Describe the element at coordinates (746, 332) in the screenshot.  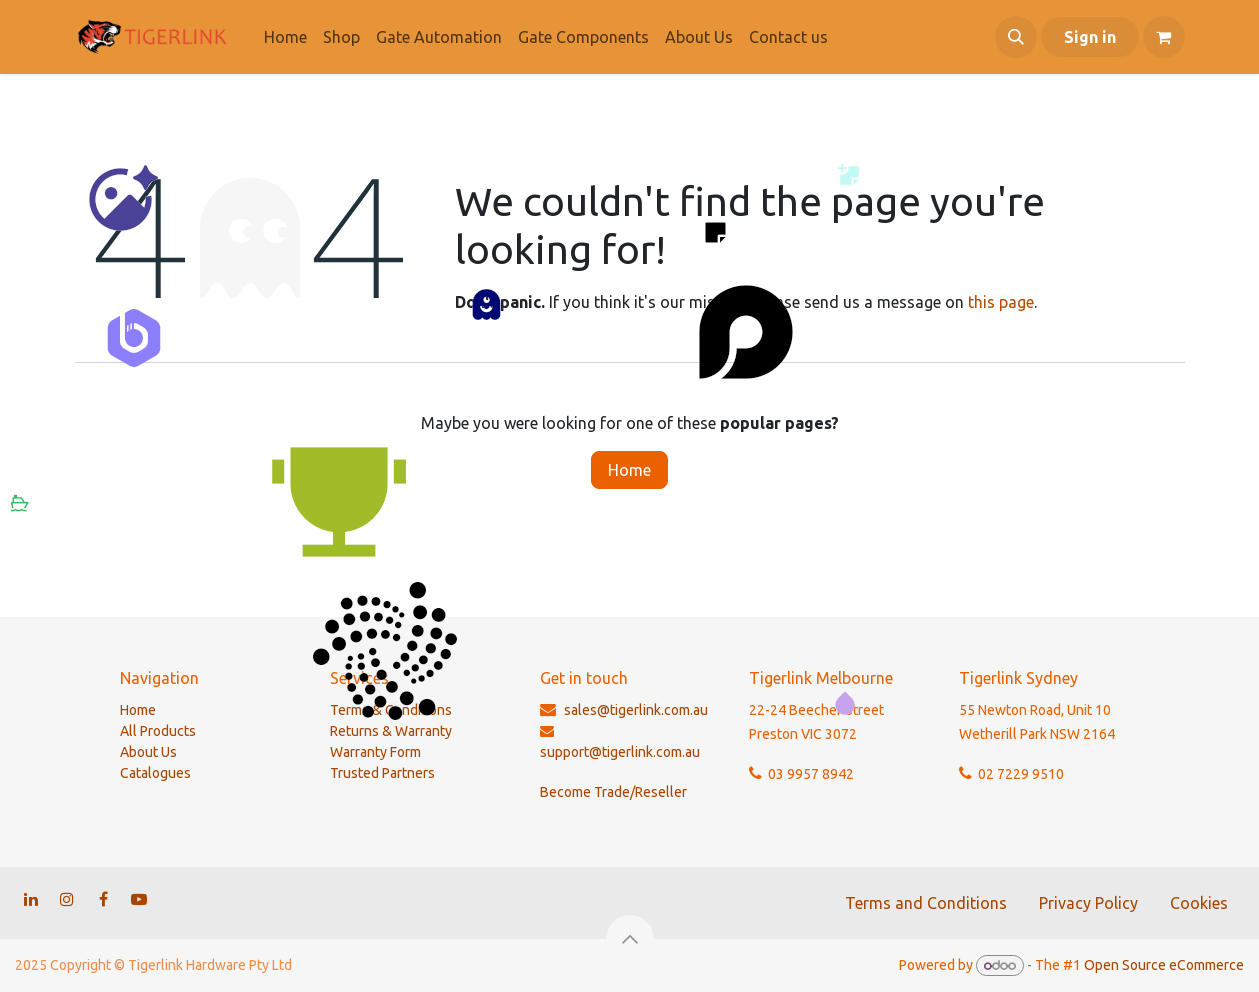
I see `open microsoft loop app` at that location.